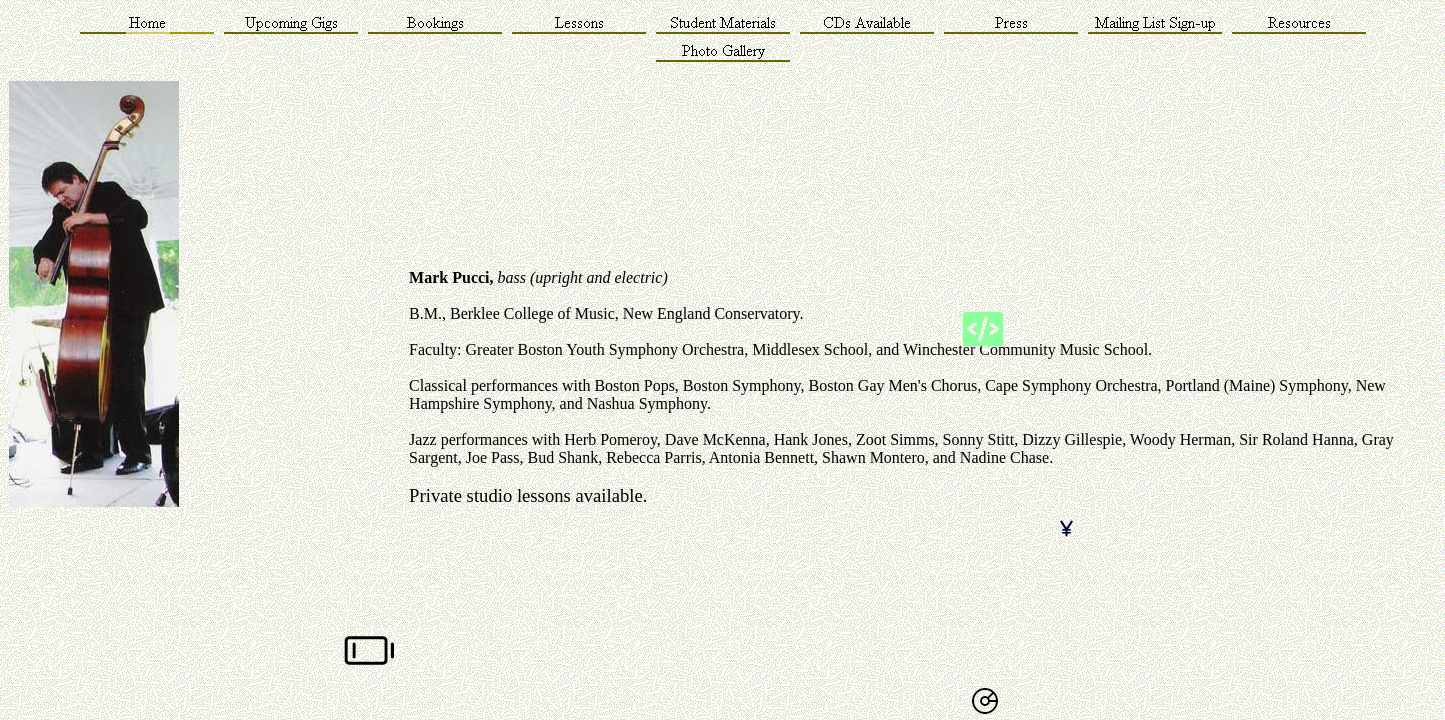  What do you see at coordinates (983, 329) in the screenshot?
I see `view or edit source code` at bounding box center [983, 329].